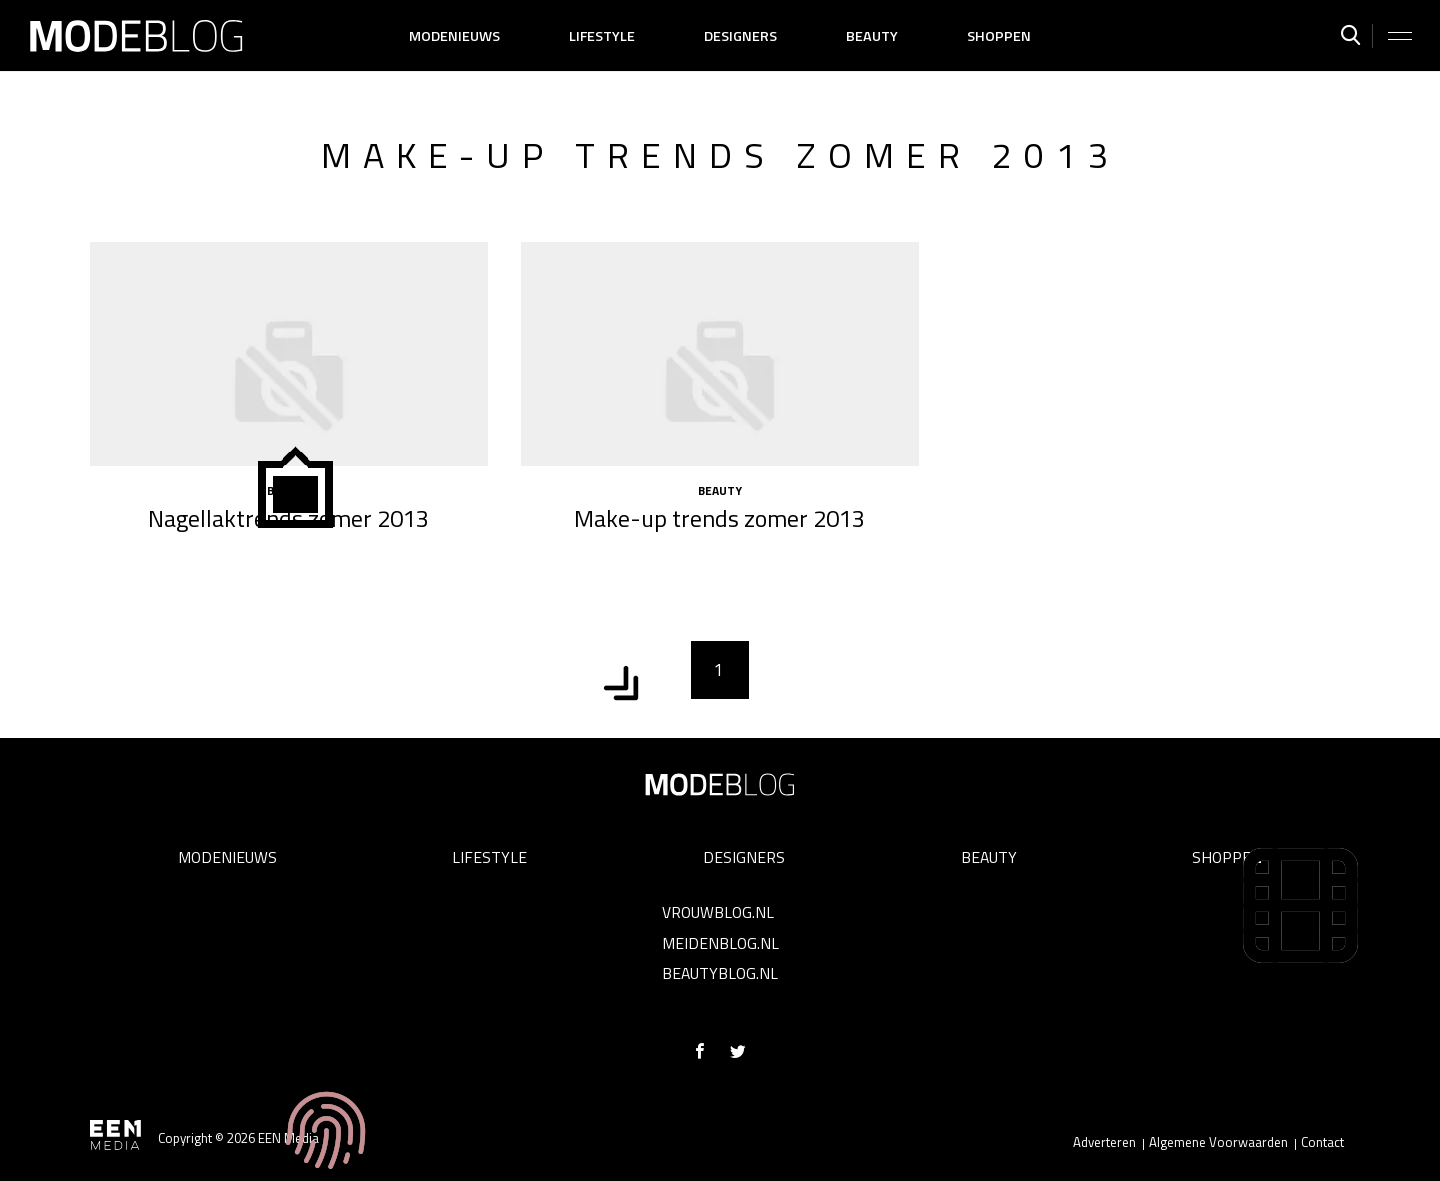  I want to click on move or resize toward bottom-right corner, so click(623, 685).